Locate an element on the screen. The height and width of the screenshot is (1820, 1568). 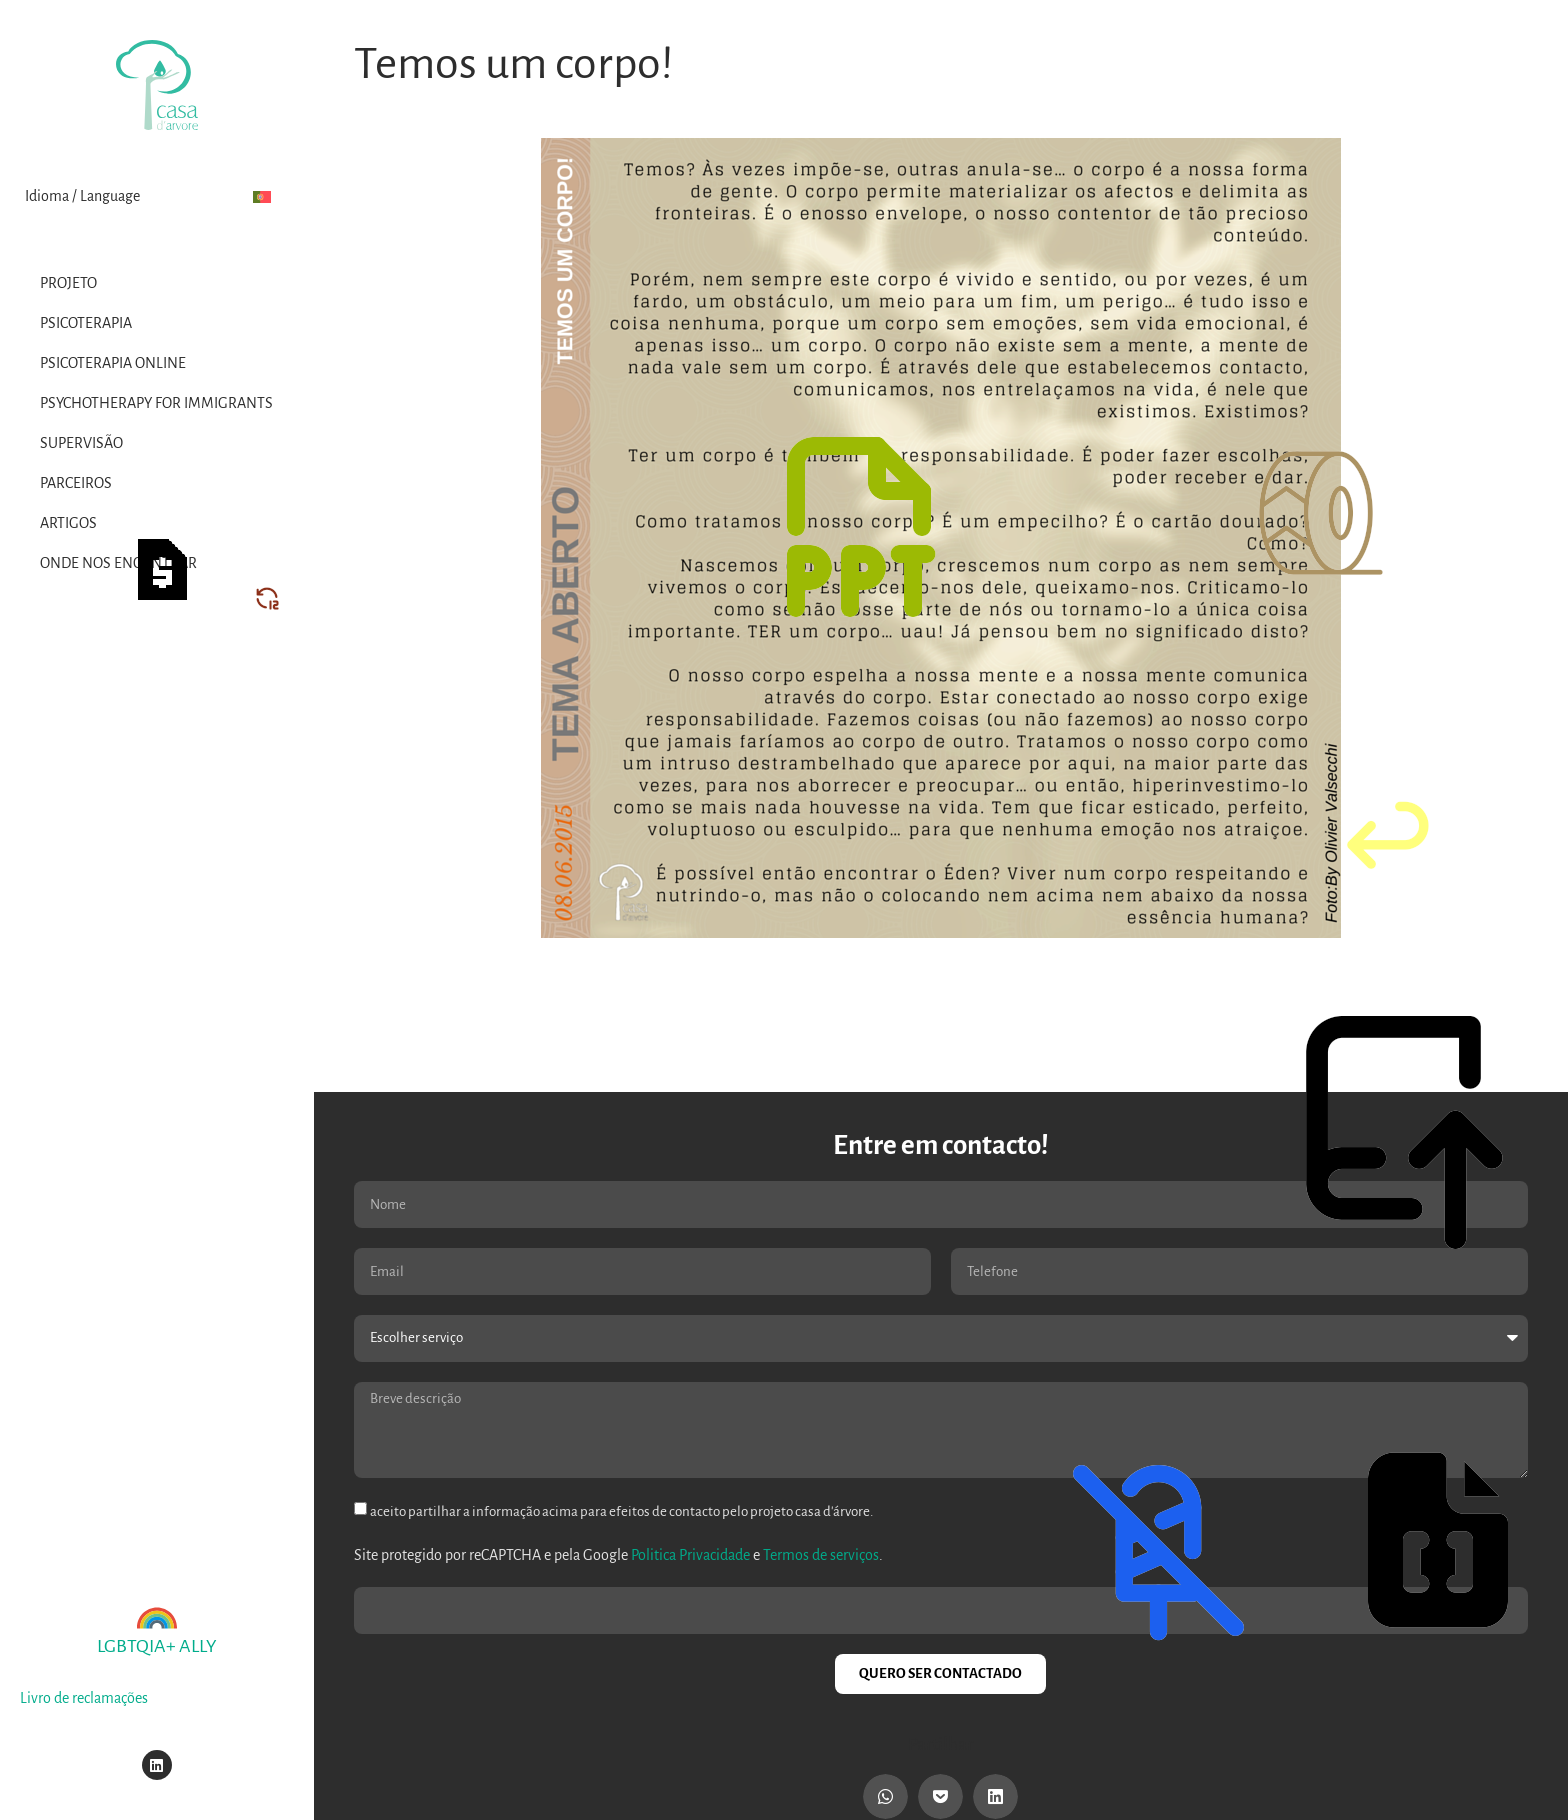
view invoice or billing document is located at coordinates (162, 569).